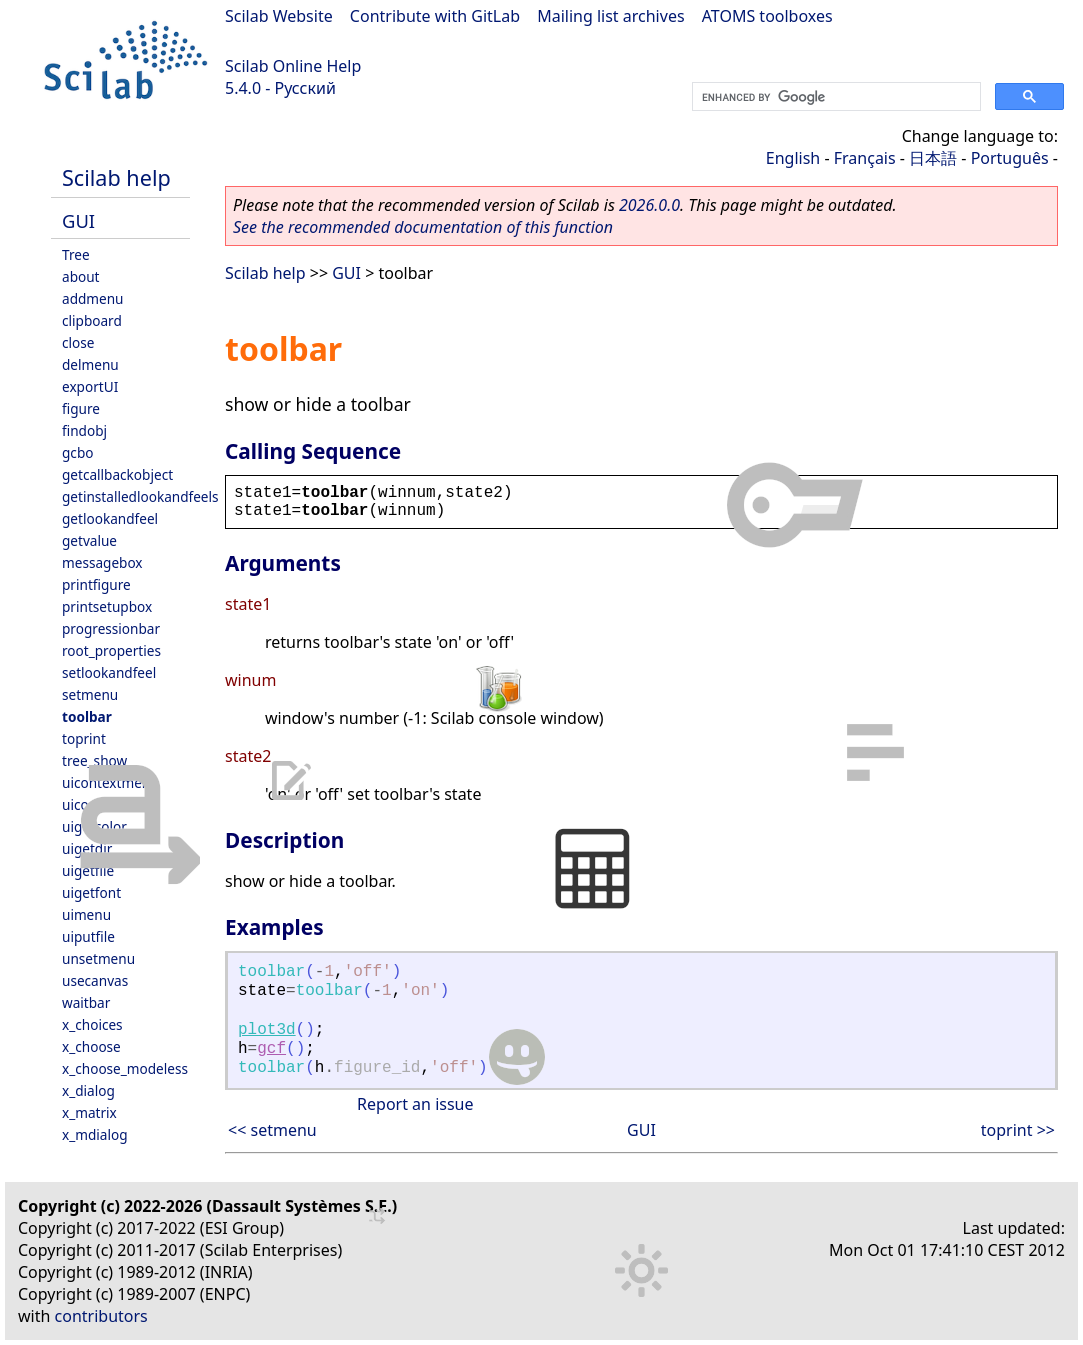 This screenshot has height=1345, width=1083. What do you see at coordinates (875, 752) in the screenshot?
I see `align text to the left margin` at bounding box center [875, 752].